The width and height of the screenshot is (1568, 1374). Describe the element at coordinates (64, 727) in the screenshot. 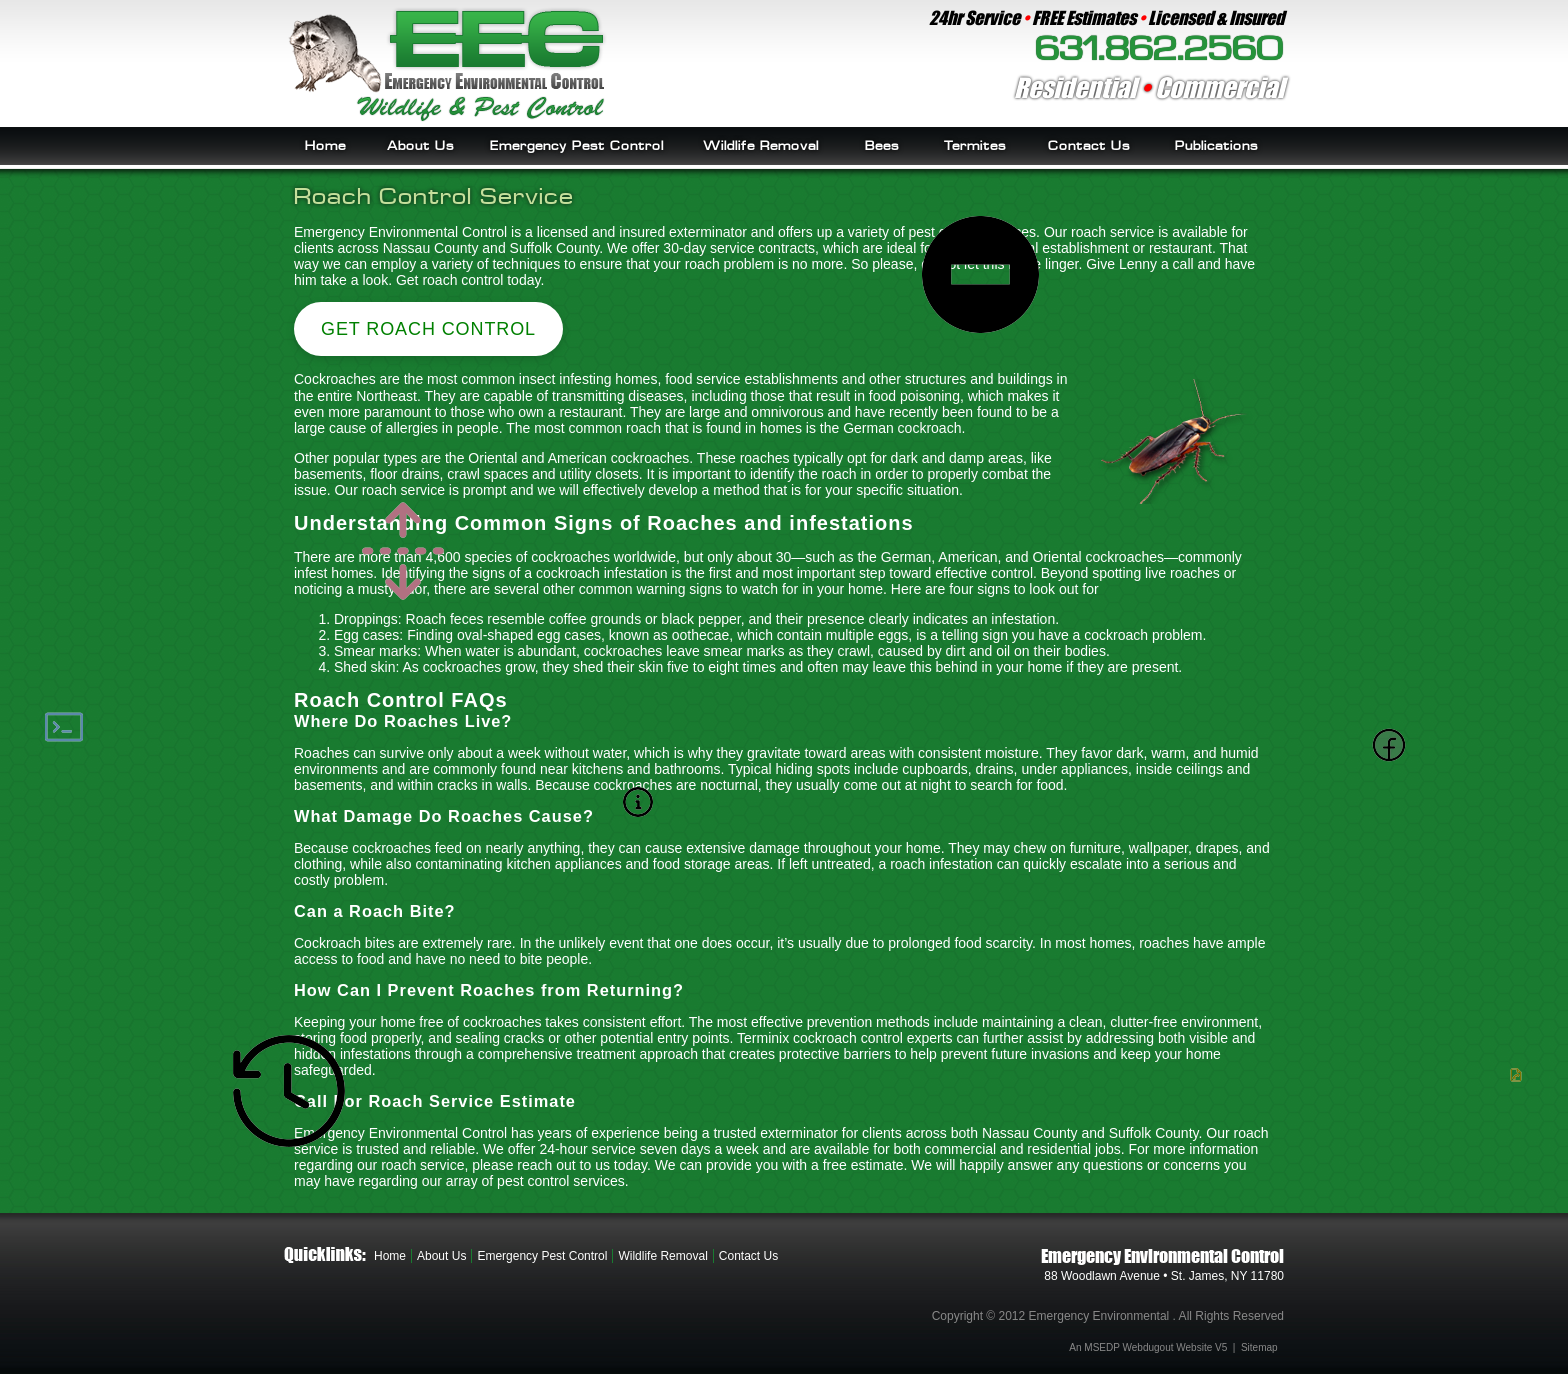

I see `open command line terminal` at that location.